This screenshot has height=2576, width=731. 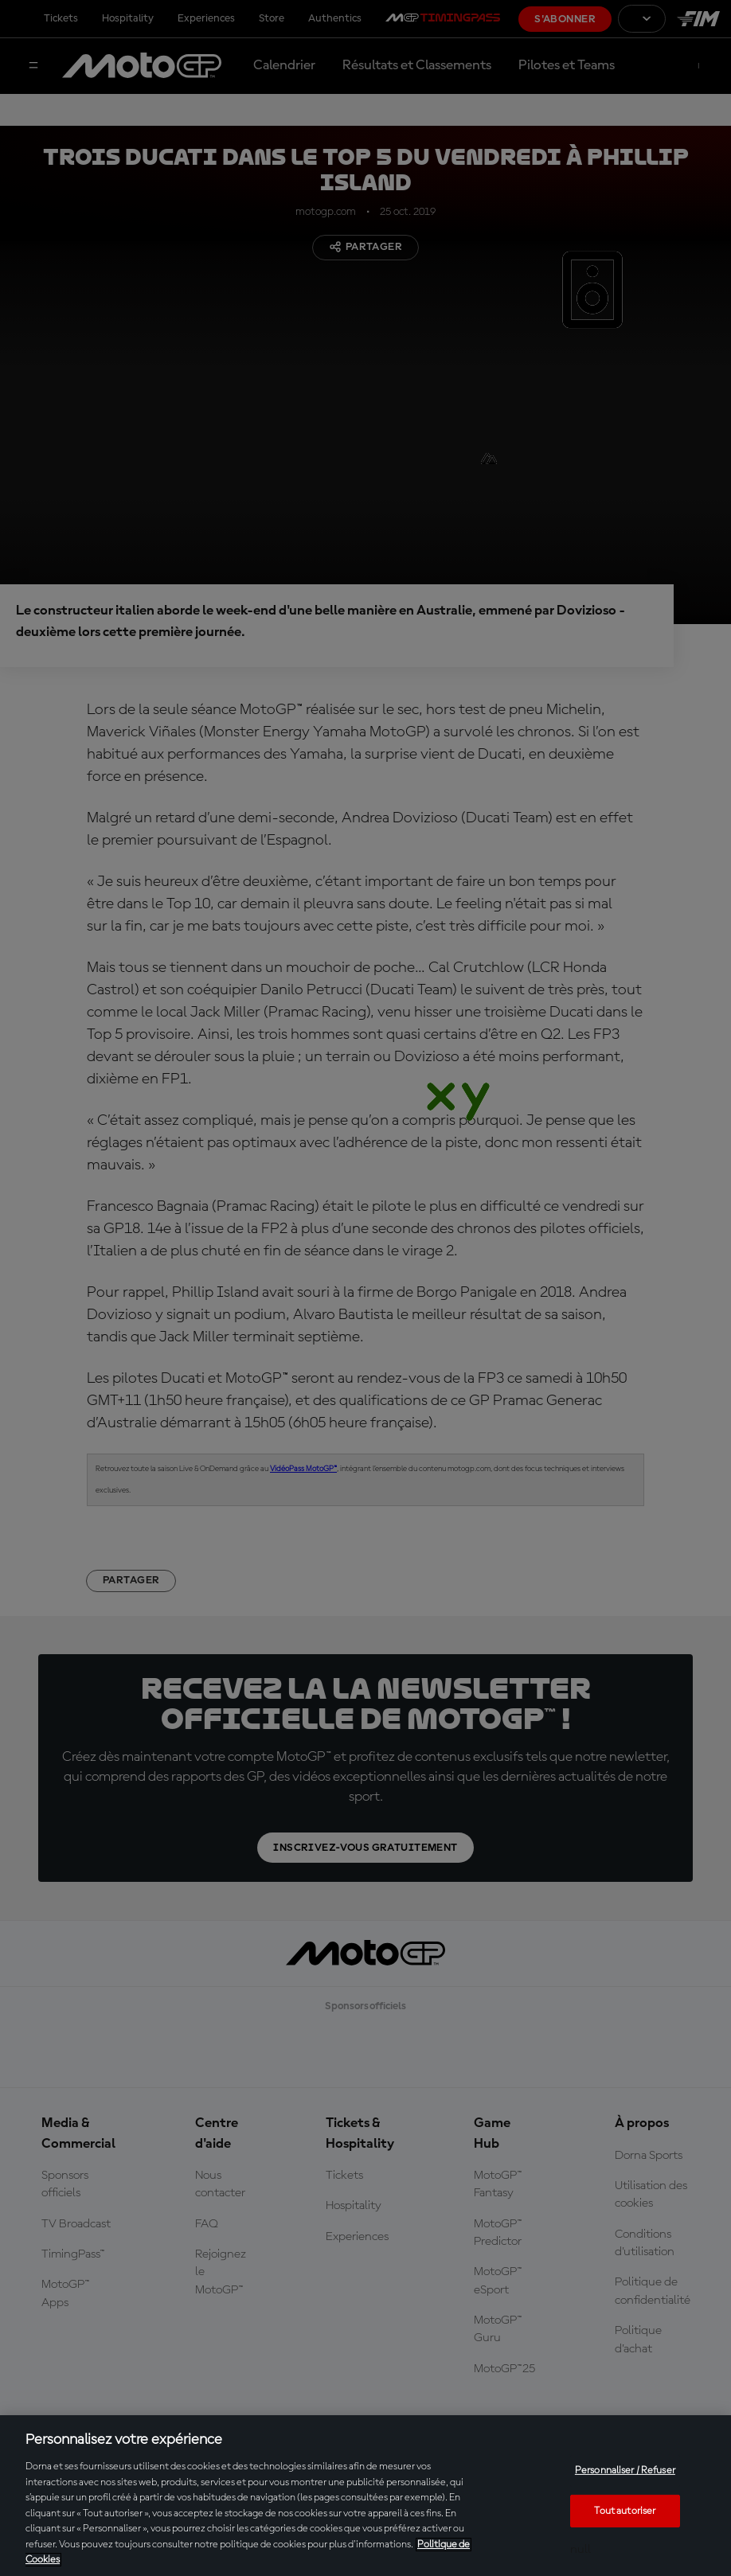 I want to click on nuxt.js framework logo, so click(x=489, y=459).